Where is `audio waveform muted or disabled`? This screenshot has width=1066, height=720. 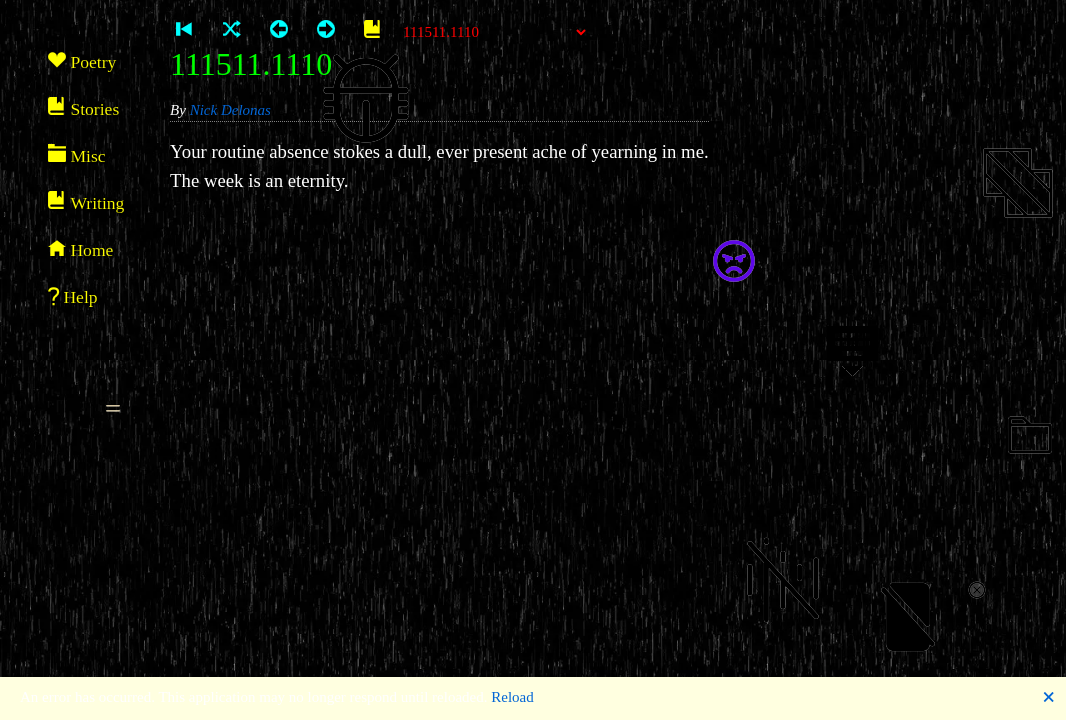 audio waveform muted or disabled is located at coordinates (783, 580).